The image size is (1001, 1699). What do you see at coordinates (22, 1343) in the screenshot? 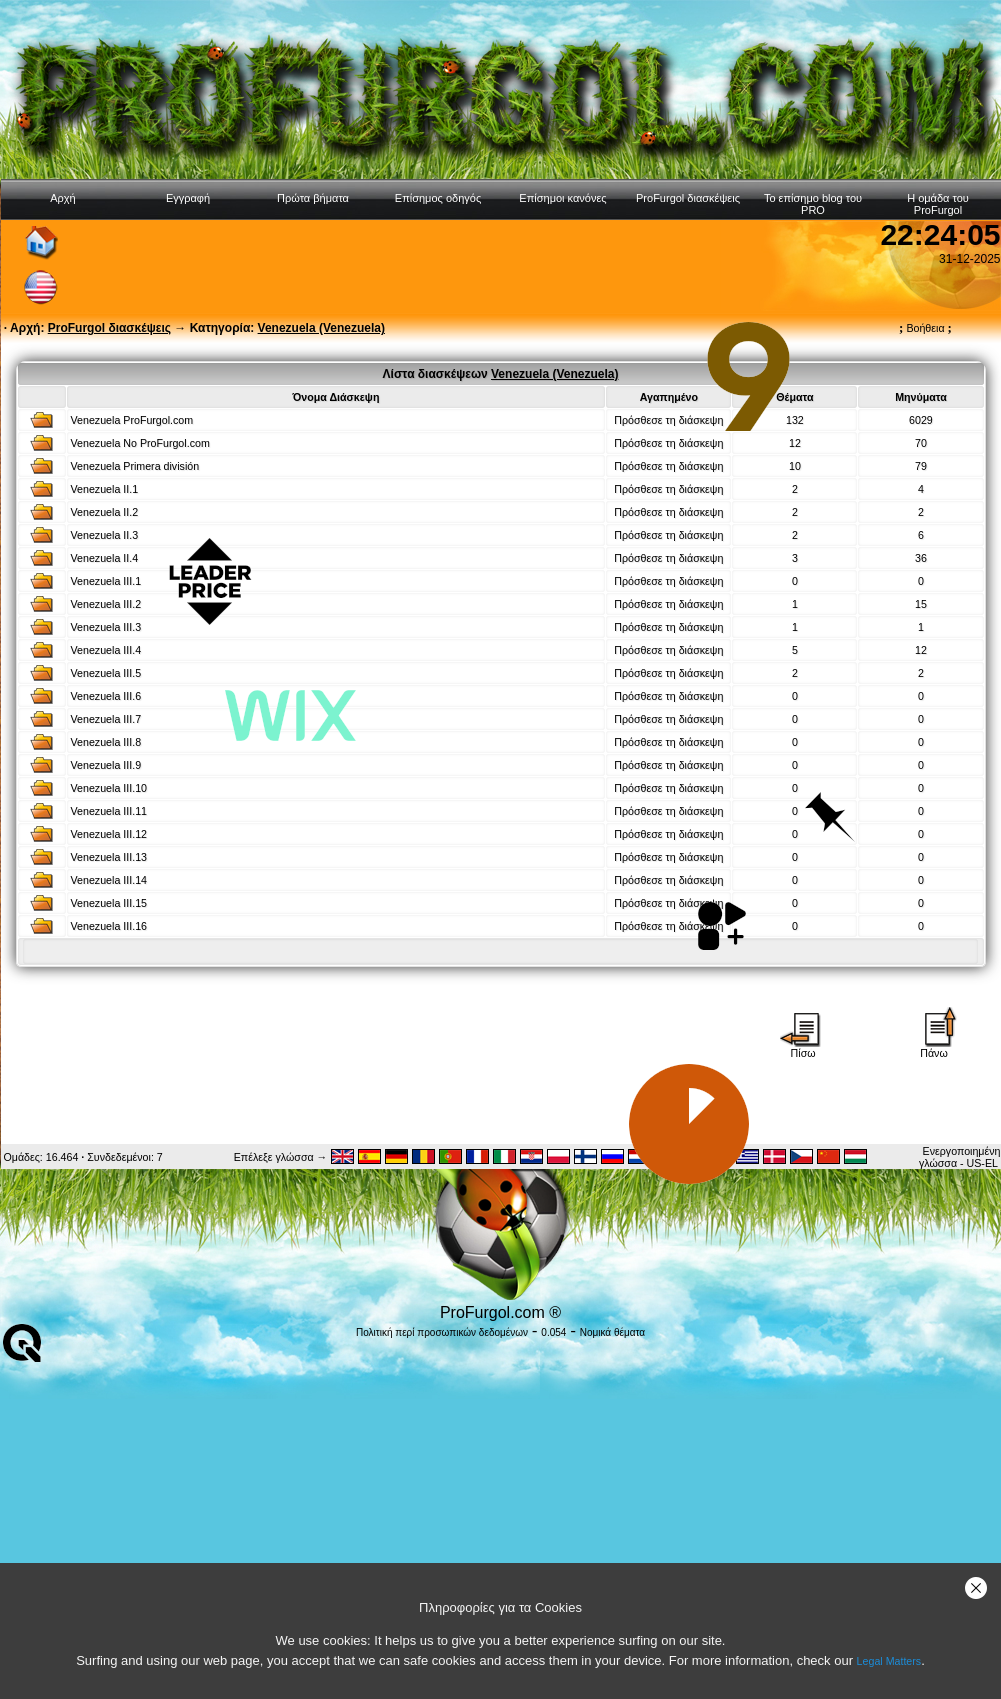
I see `open QGIS geographic information system application` at bounding box center [22, 1343].